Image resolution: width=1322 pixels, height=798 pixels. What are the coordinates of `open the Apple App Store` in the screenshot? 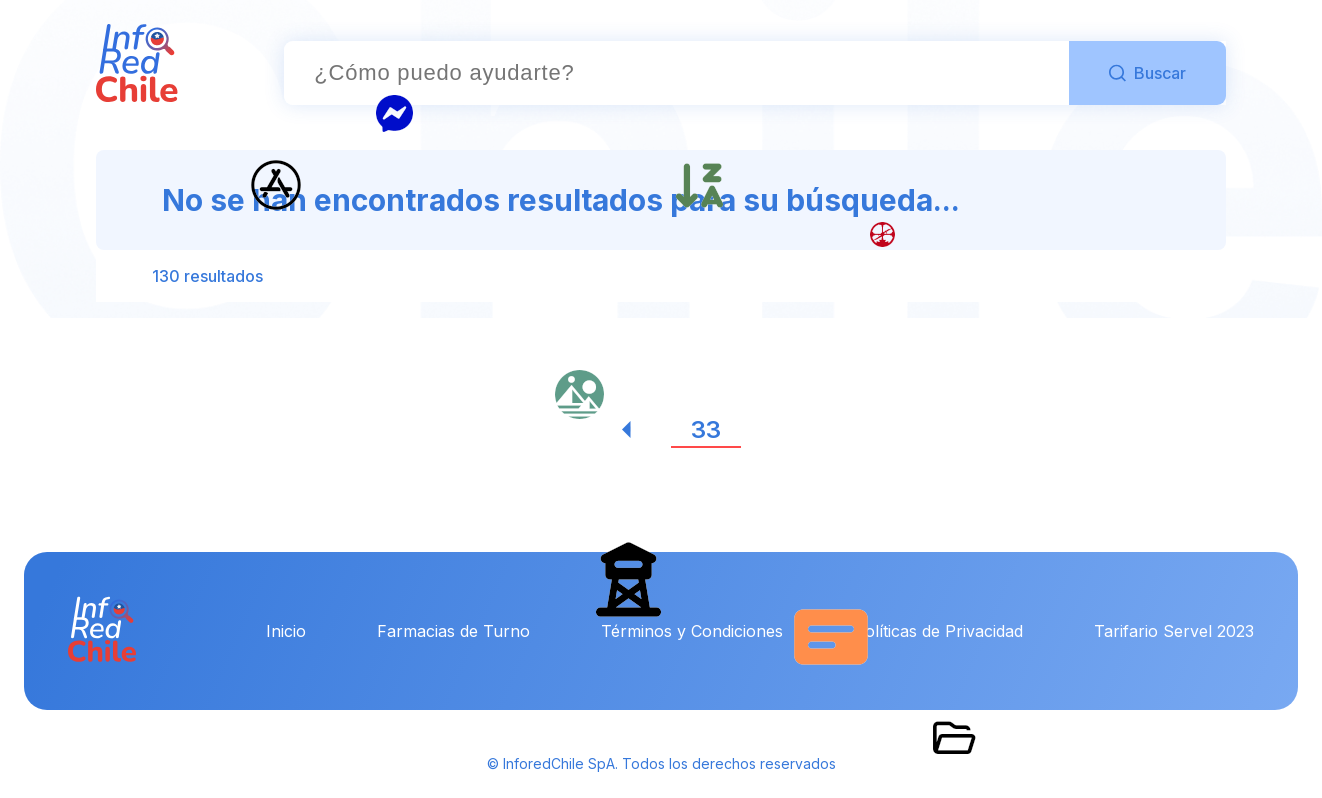 It's located at (276, 185).